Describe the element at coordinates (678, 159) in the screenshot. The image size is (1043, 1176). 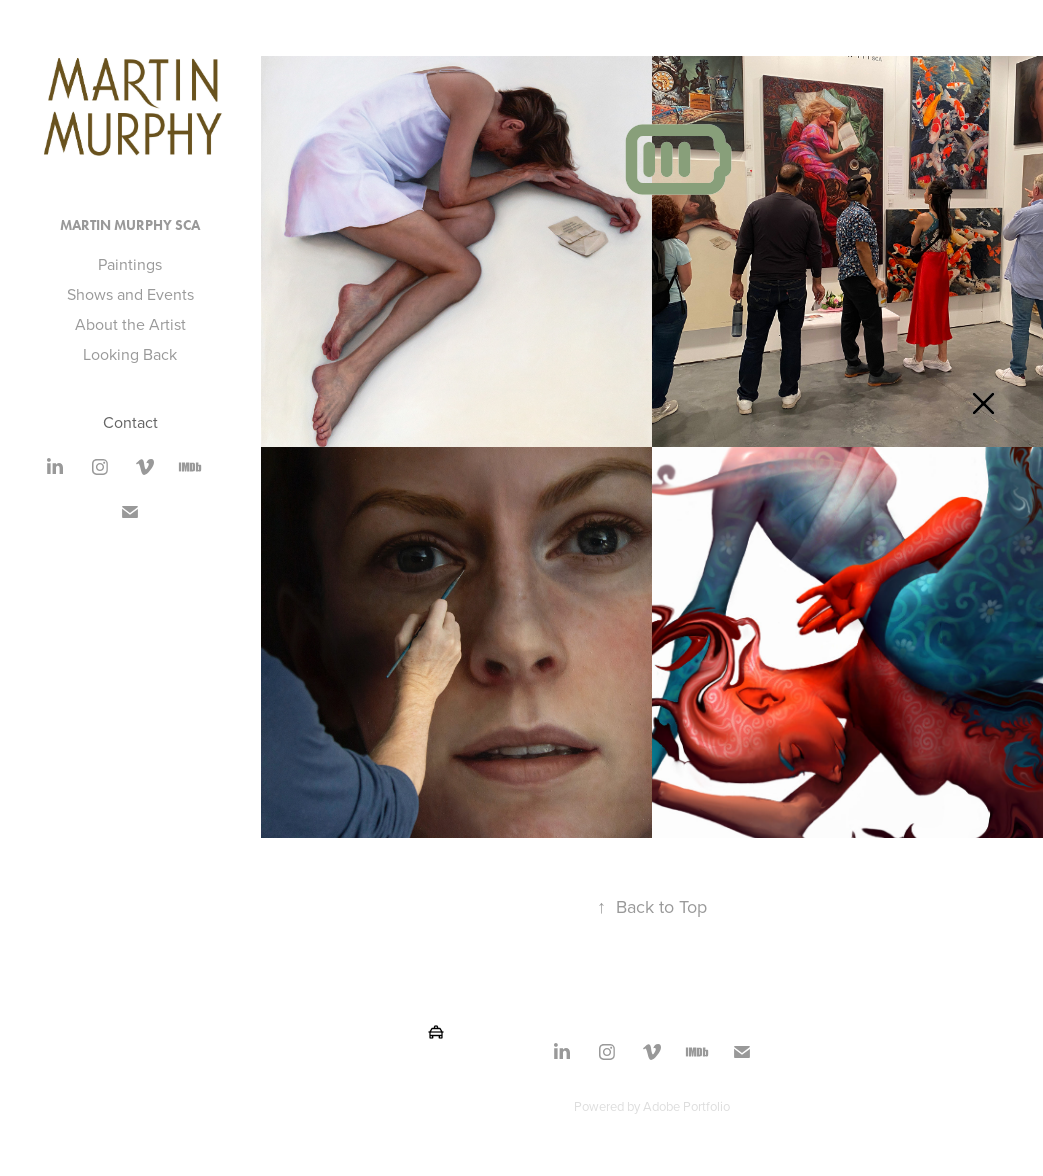
I see `indicates battery at 75% charge` at that location.